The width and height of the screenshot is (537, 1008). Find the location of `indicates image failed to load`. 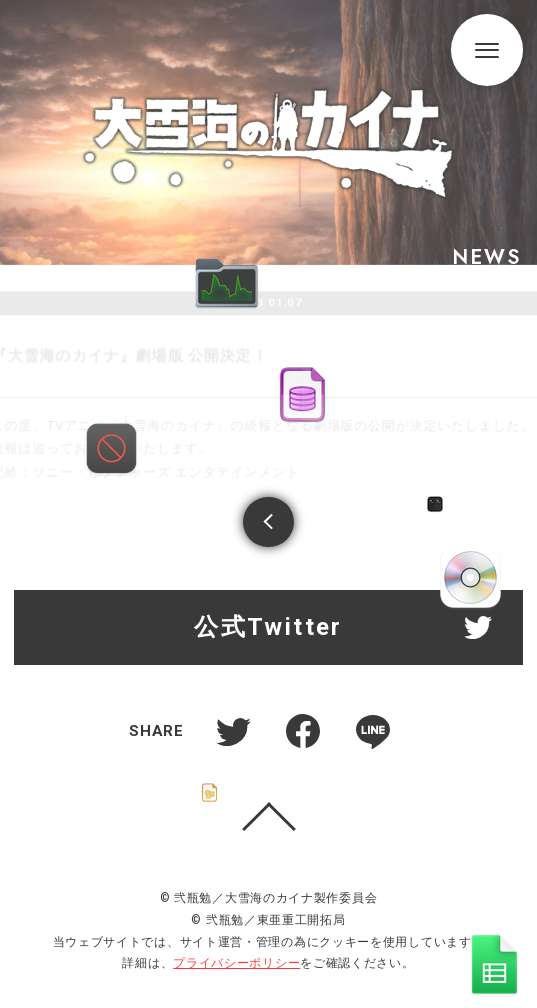

indicates image failed to load is located at coordinates (111, 448).